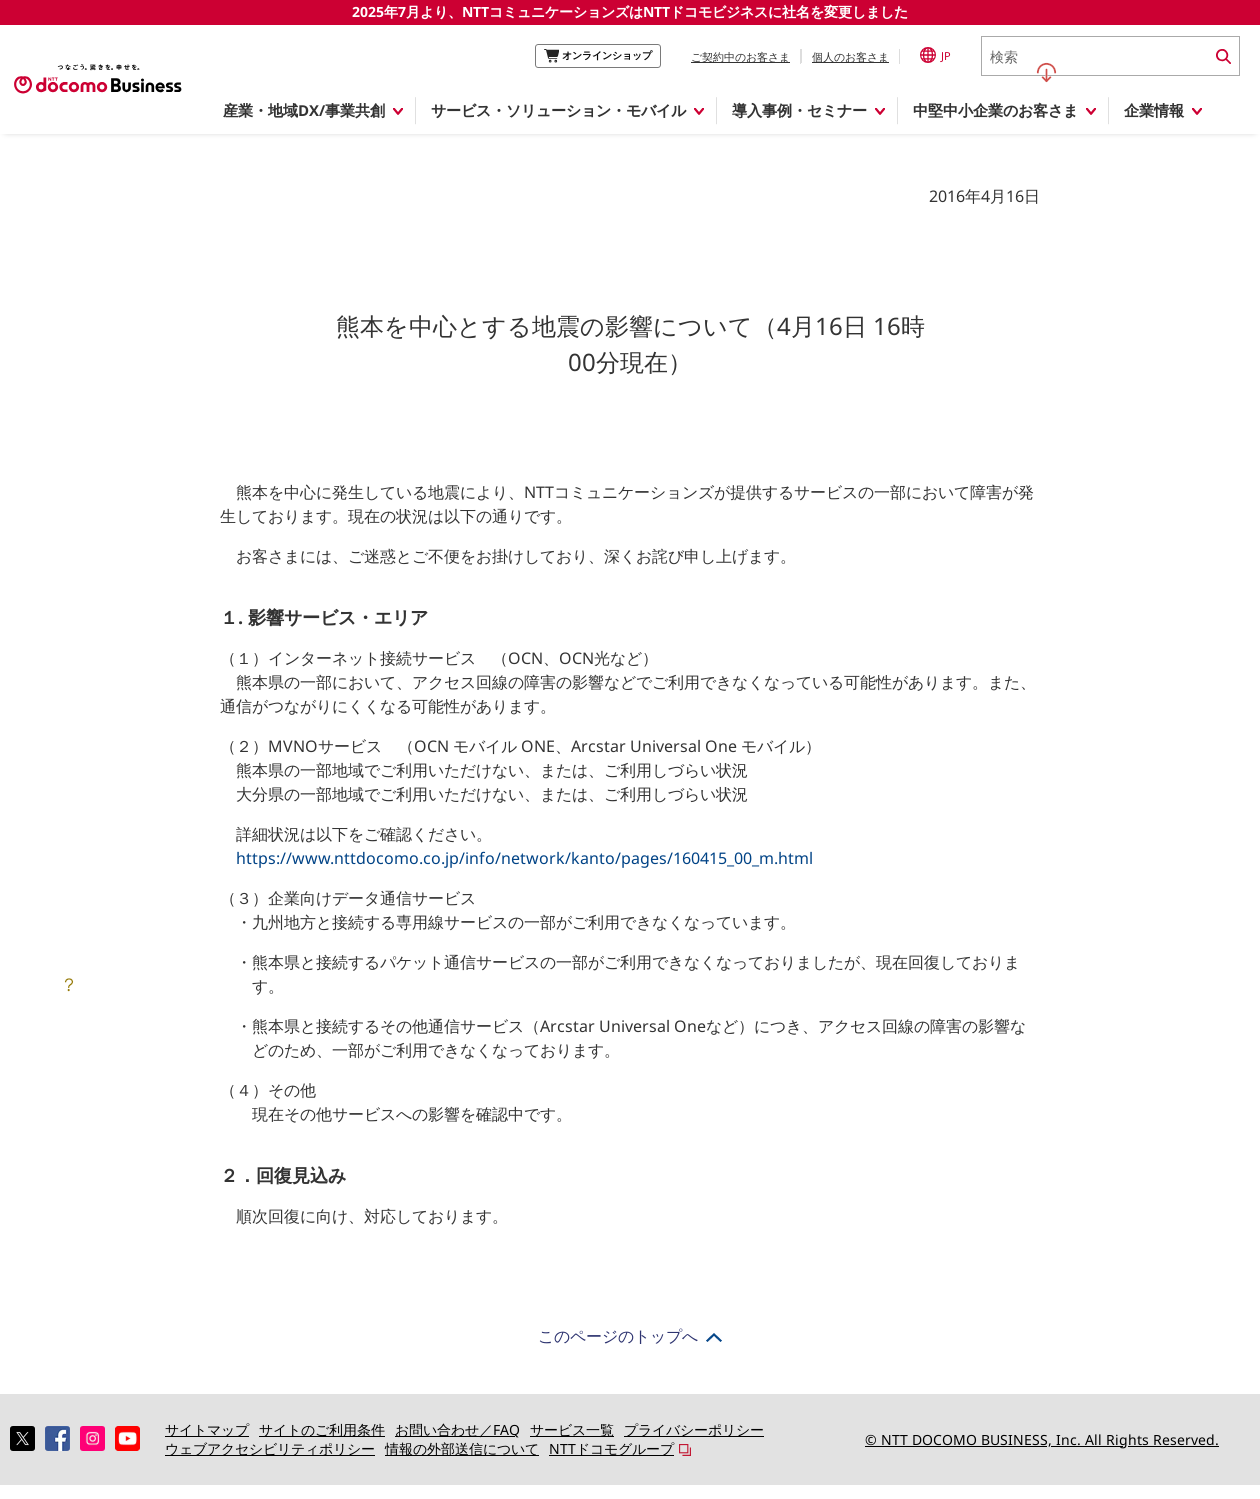 This screenshot has width=1260, height=1499. Describe the element at coordinates (69, 985) in the screenshot. I see `access help or support options` at that location.